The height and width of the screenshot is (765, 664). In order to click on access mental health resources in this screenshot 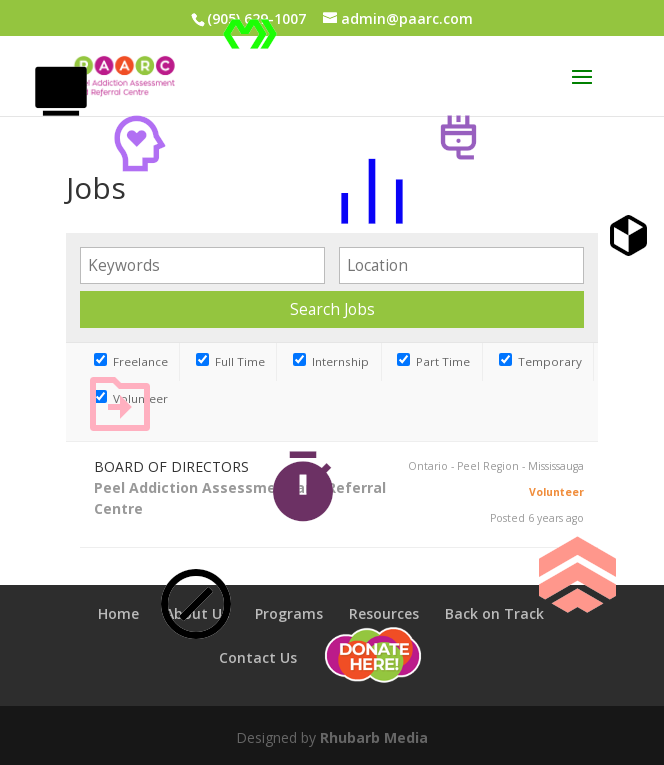, I will do `click(139, 143)`.